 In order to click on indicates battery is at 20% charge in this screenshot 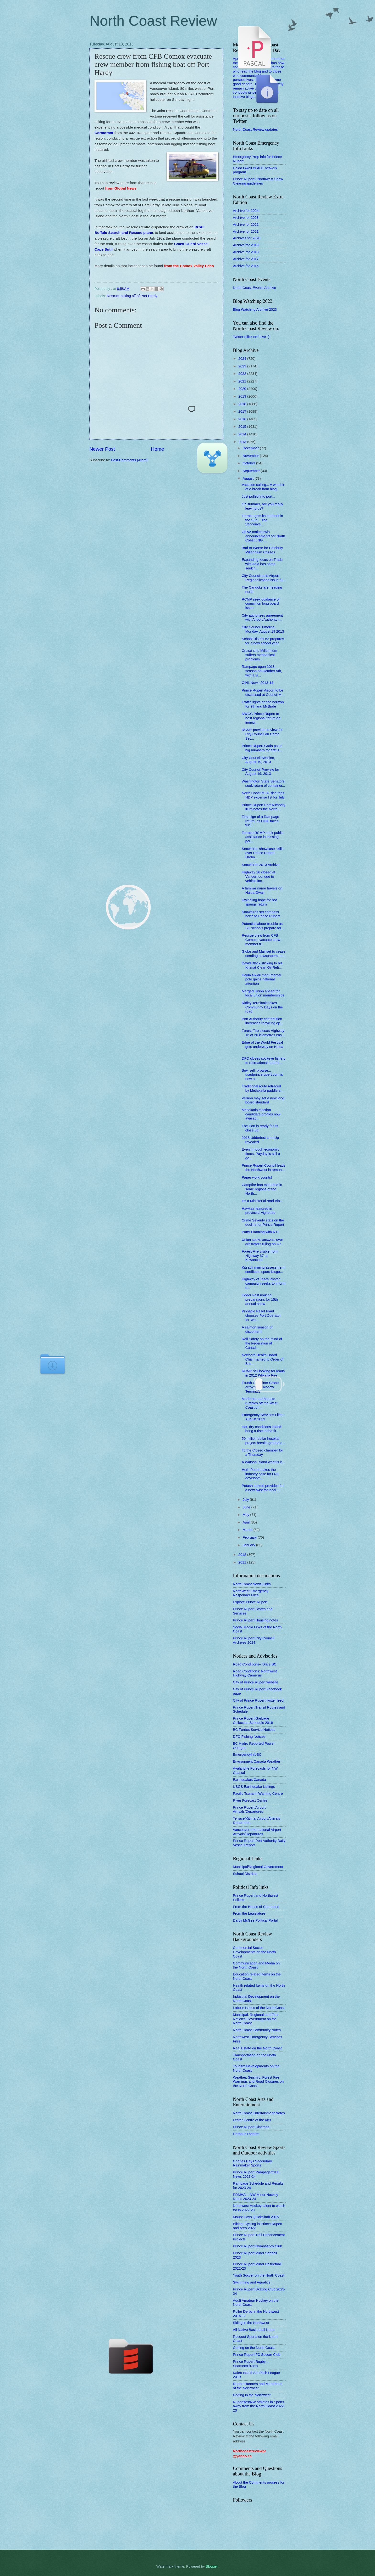, I will do `click(269, 1384)`.